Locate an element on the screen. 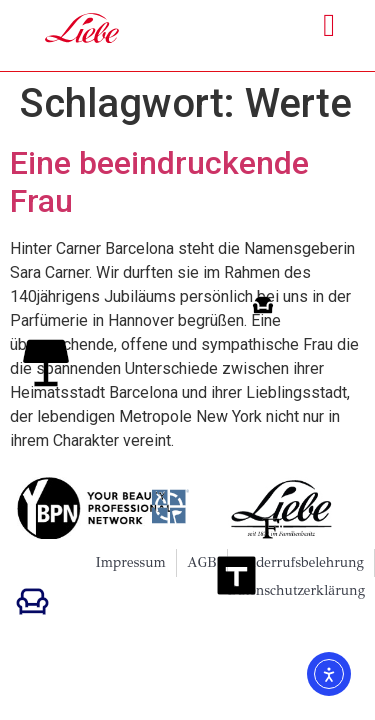 Image resolution: width=375 pixels, height=720 pixels. browse furniture or home decor items is located at coordinates (32, 601).